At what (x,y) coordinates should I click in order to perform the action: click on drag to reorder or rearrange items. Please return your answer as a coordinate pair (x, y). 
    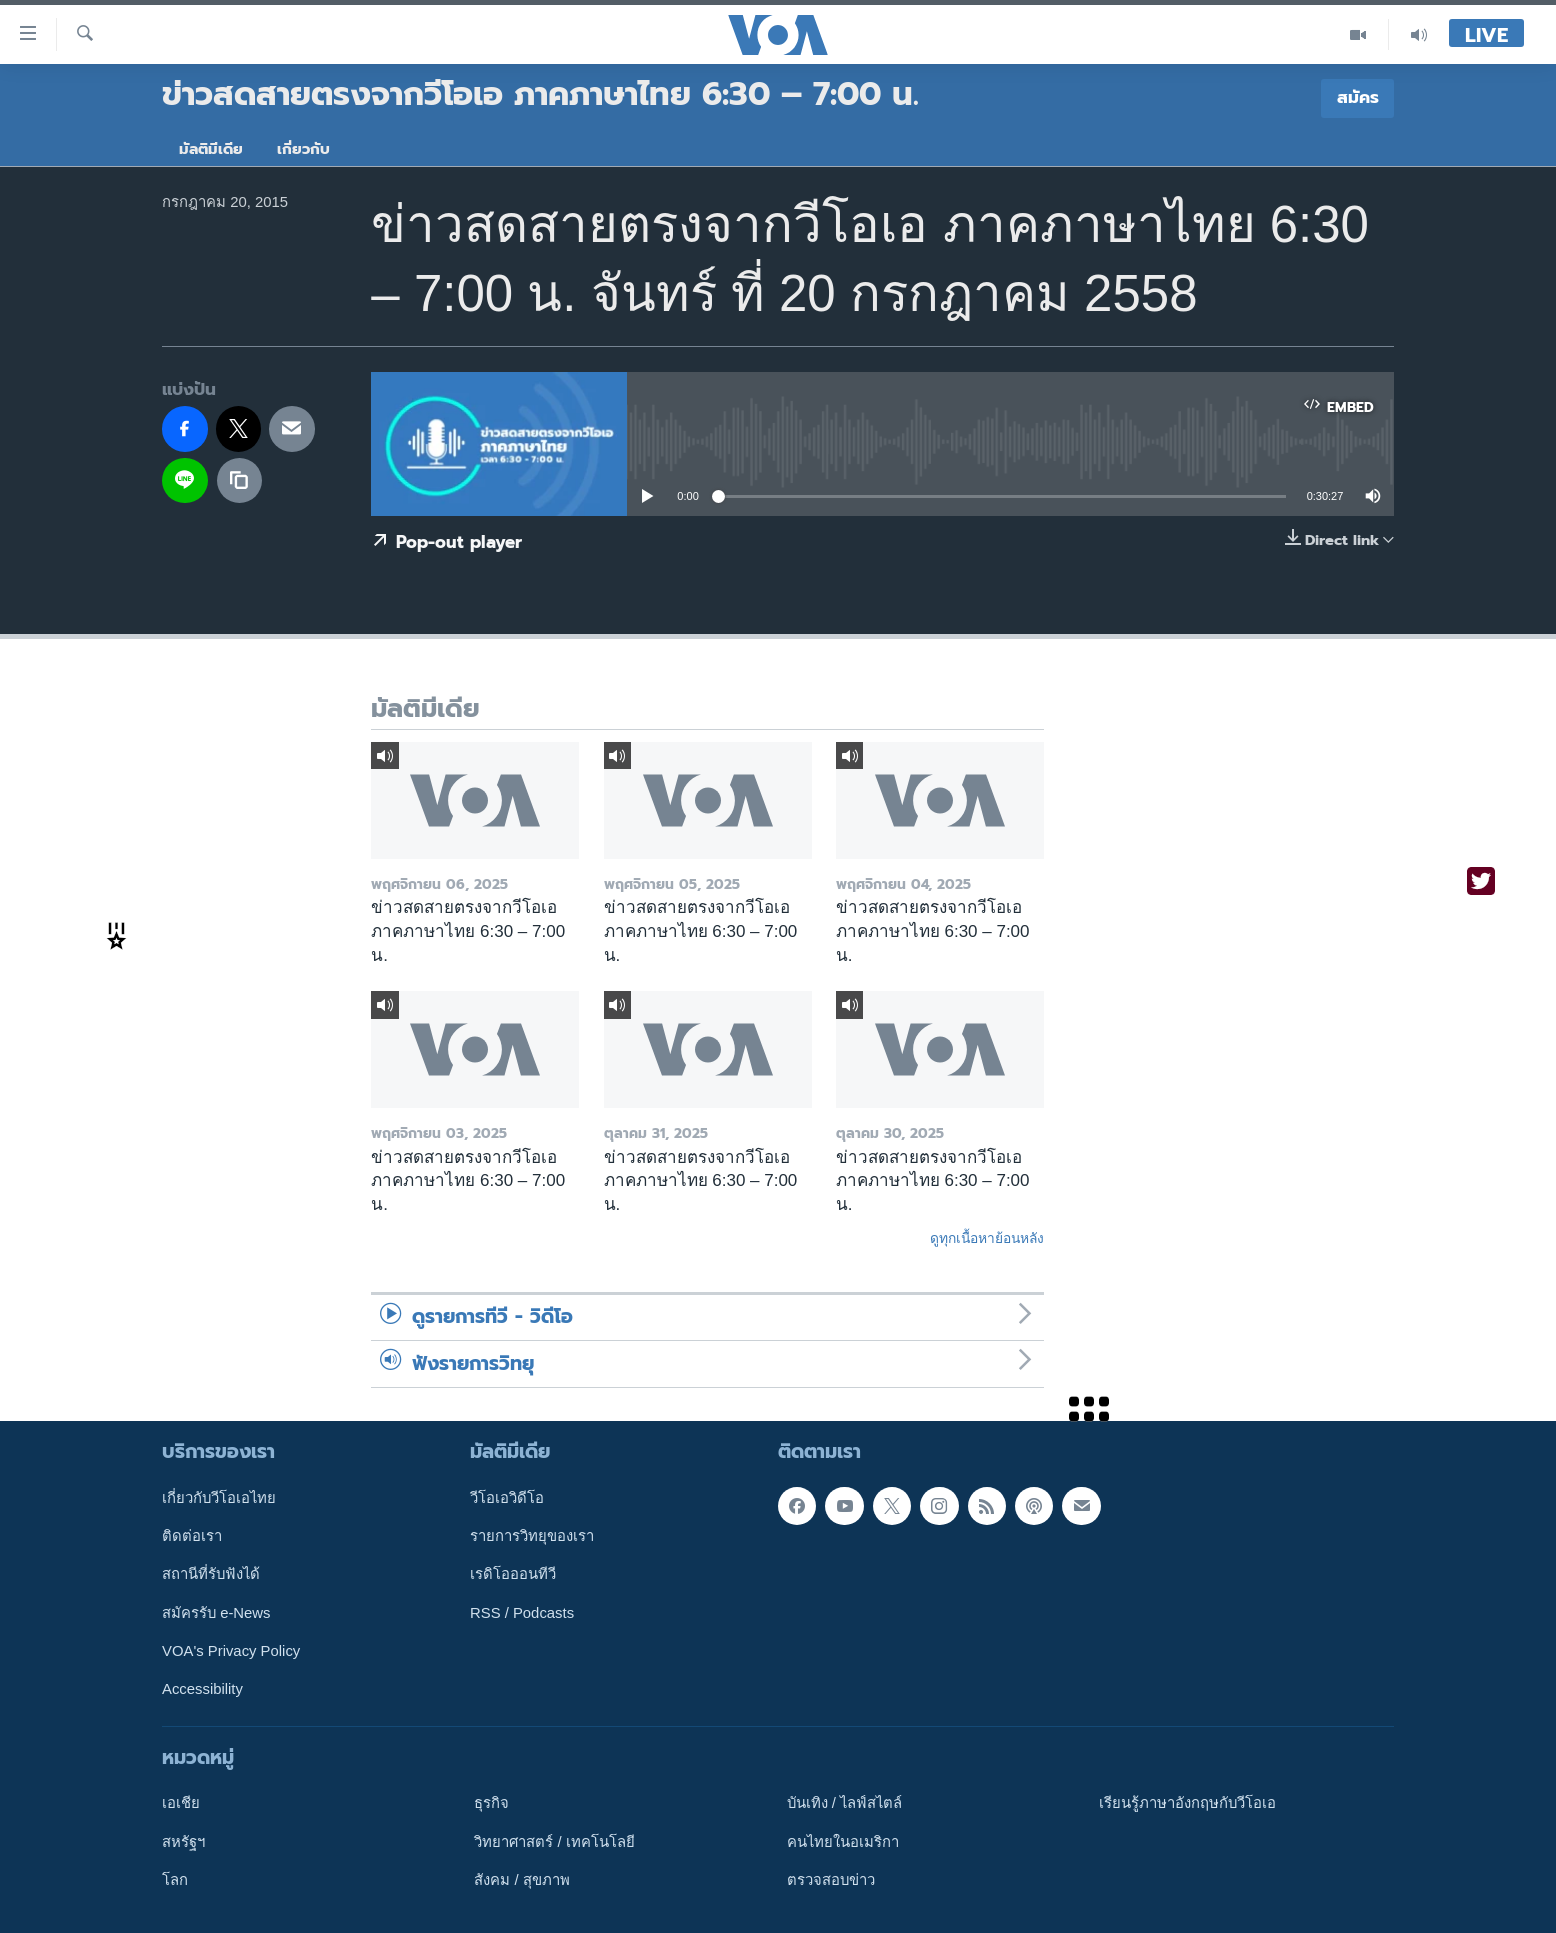
    Looking at the image, I should click on (1089, 1409).